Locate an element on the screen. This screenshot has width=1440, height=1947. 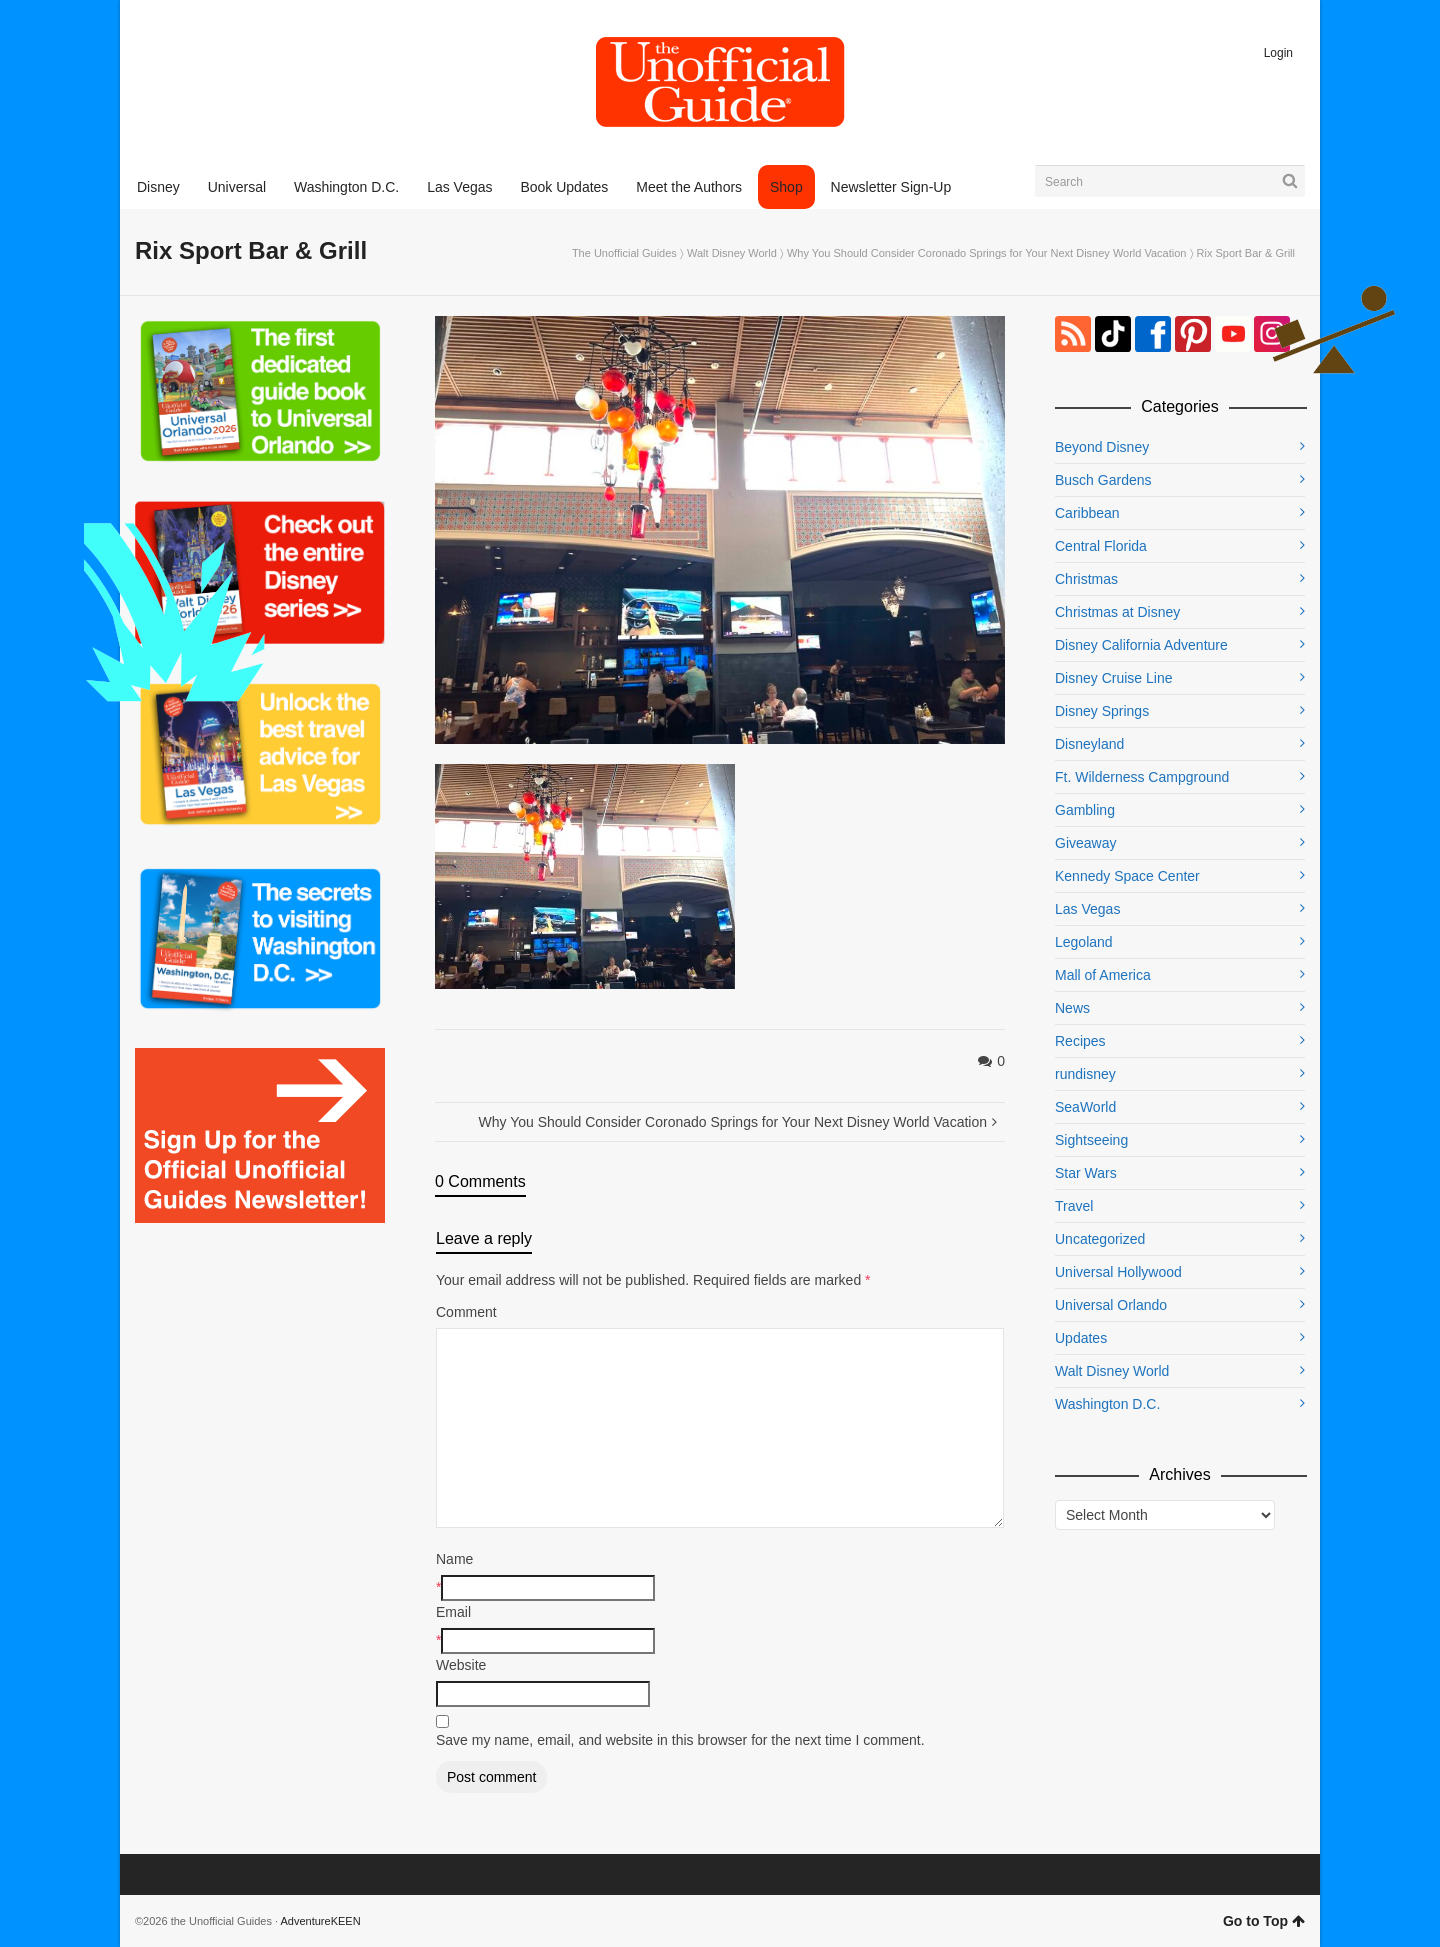
indicates fall damage or impact event is located at coordinates (173, 613).